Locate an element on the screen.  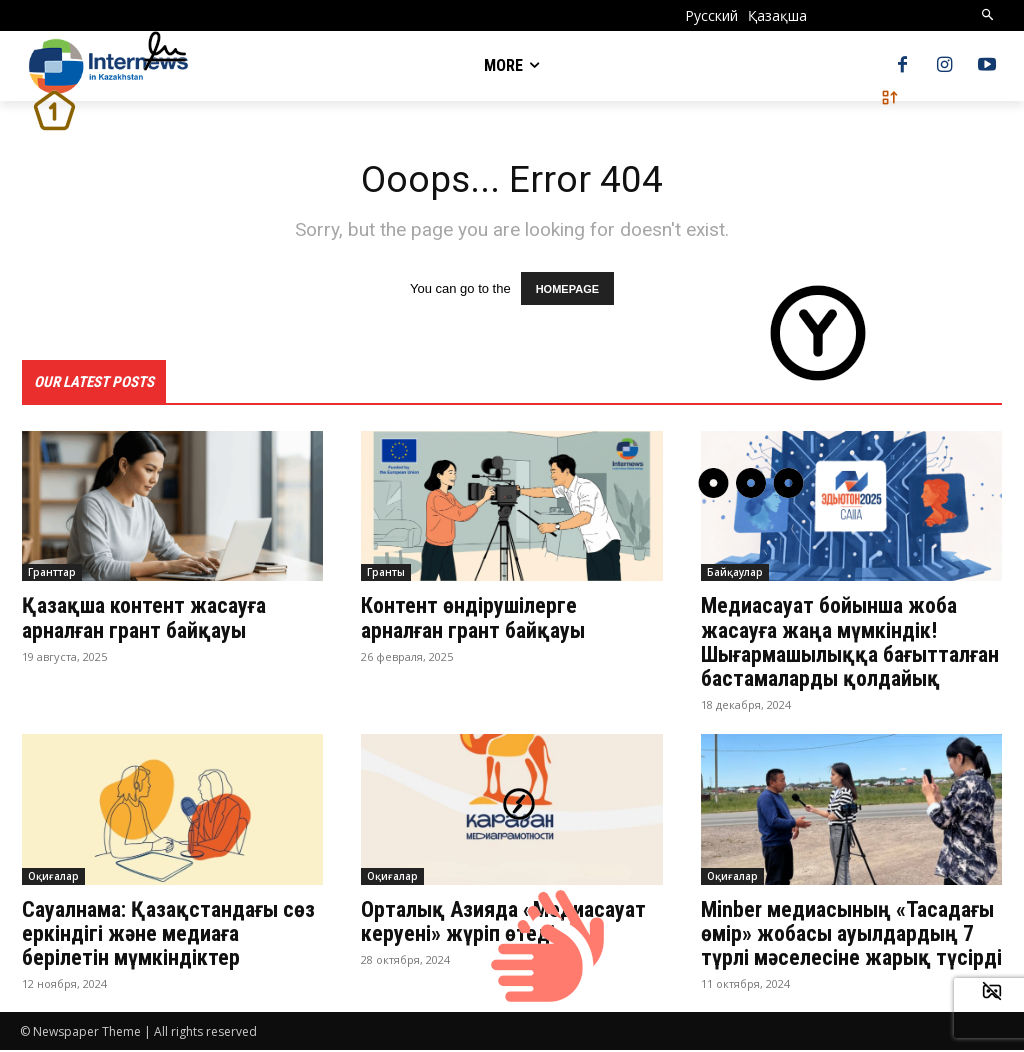
sign a document or form is located at coordinates (165, 51).